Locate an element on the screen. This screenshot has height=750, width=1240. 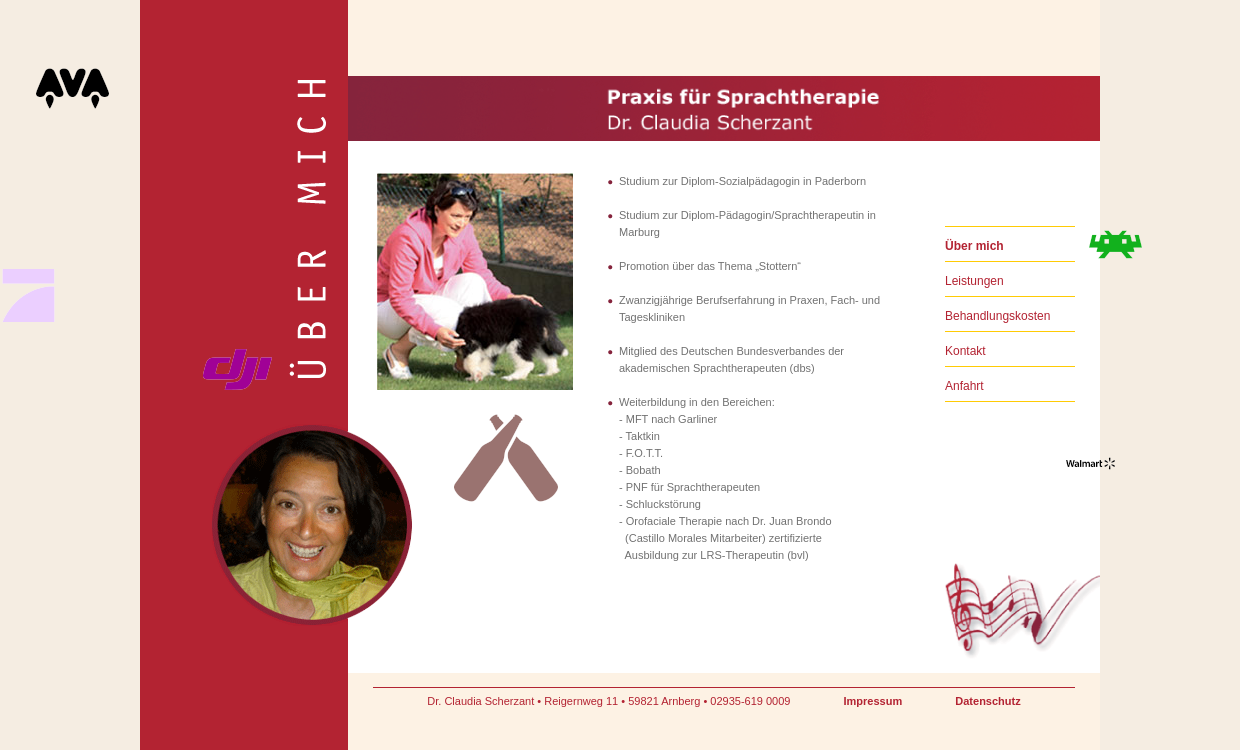
open the Untappd app is located at coordinates (506, 458).